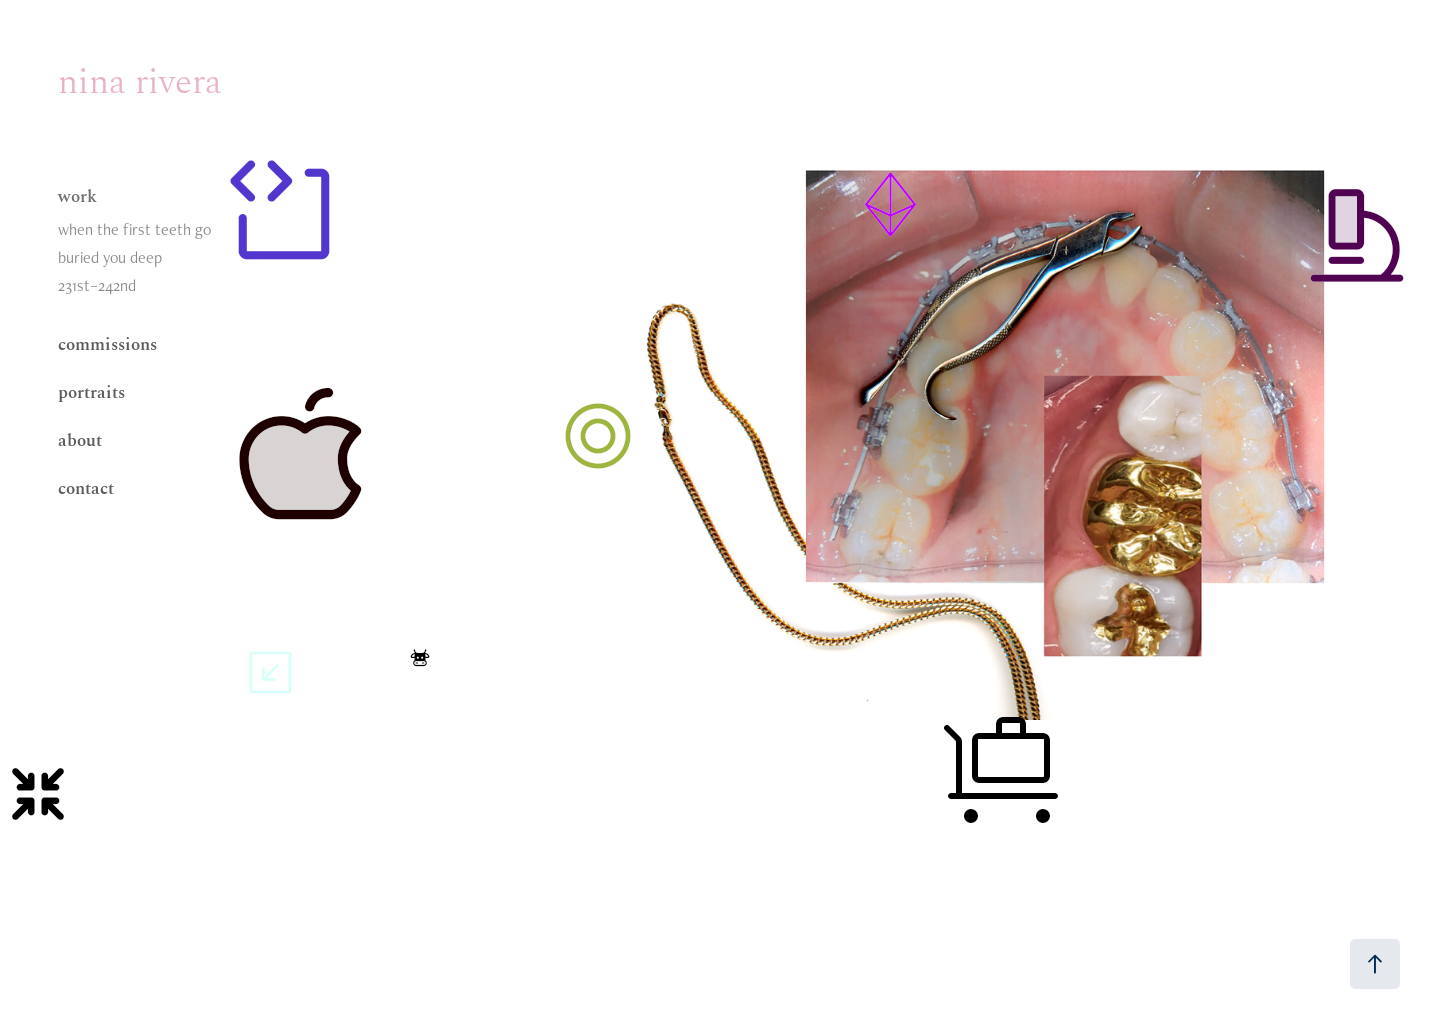 The width and height of the screenshot is (1440, 1029). I want to click on view ethereum balance or wallet, so click(890, 204).